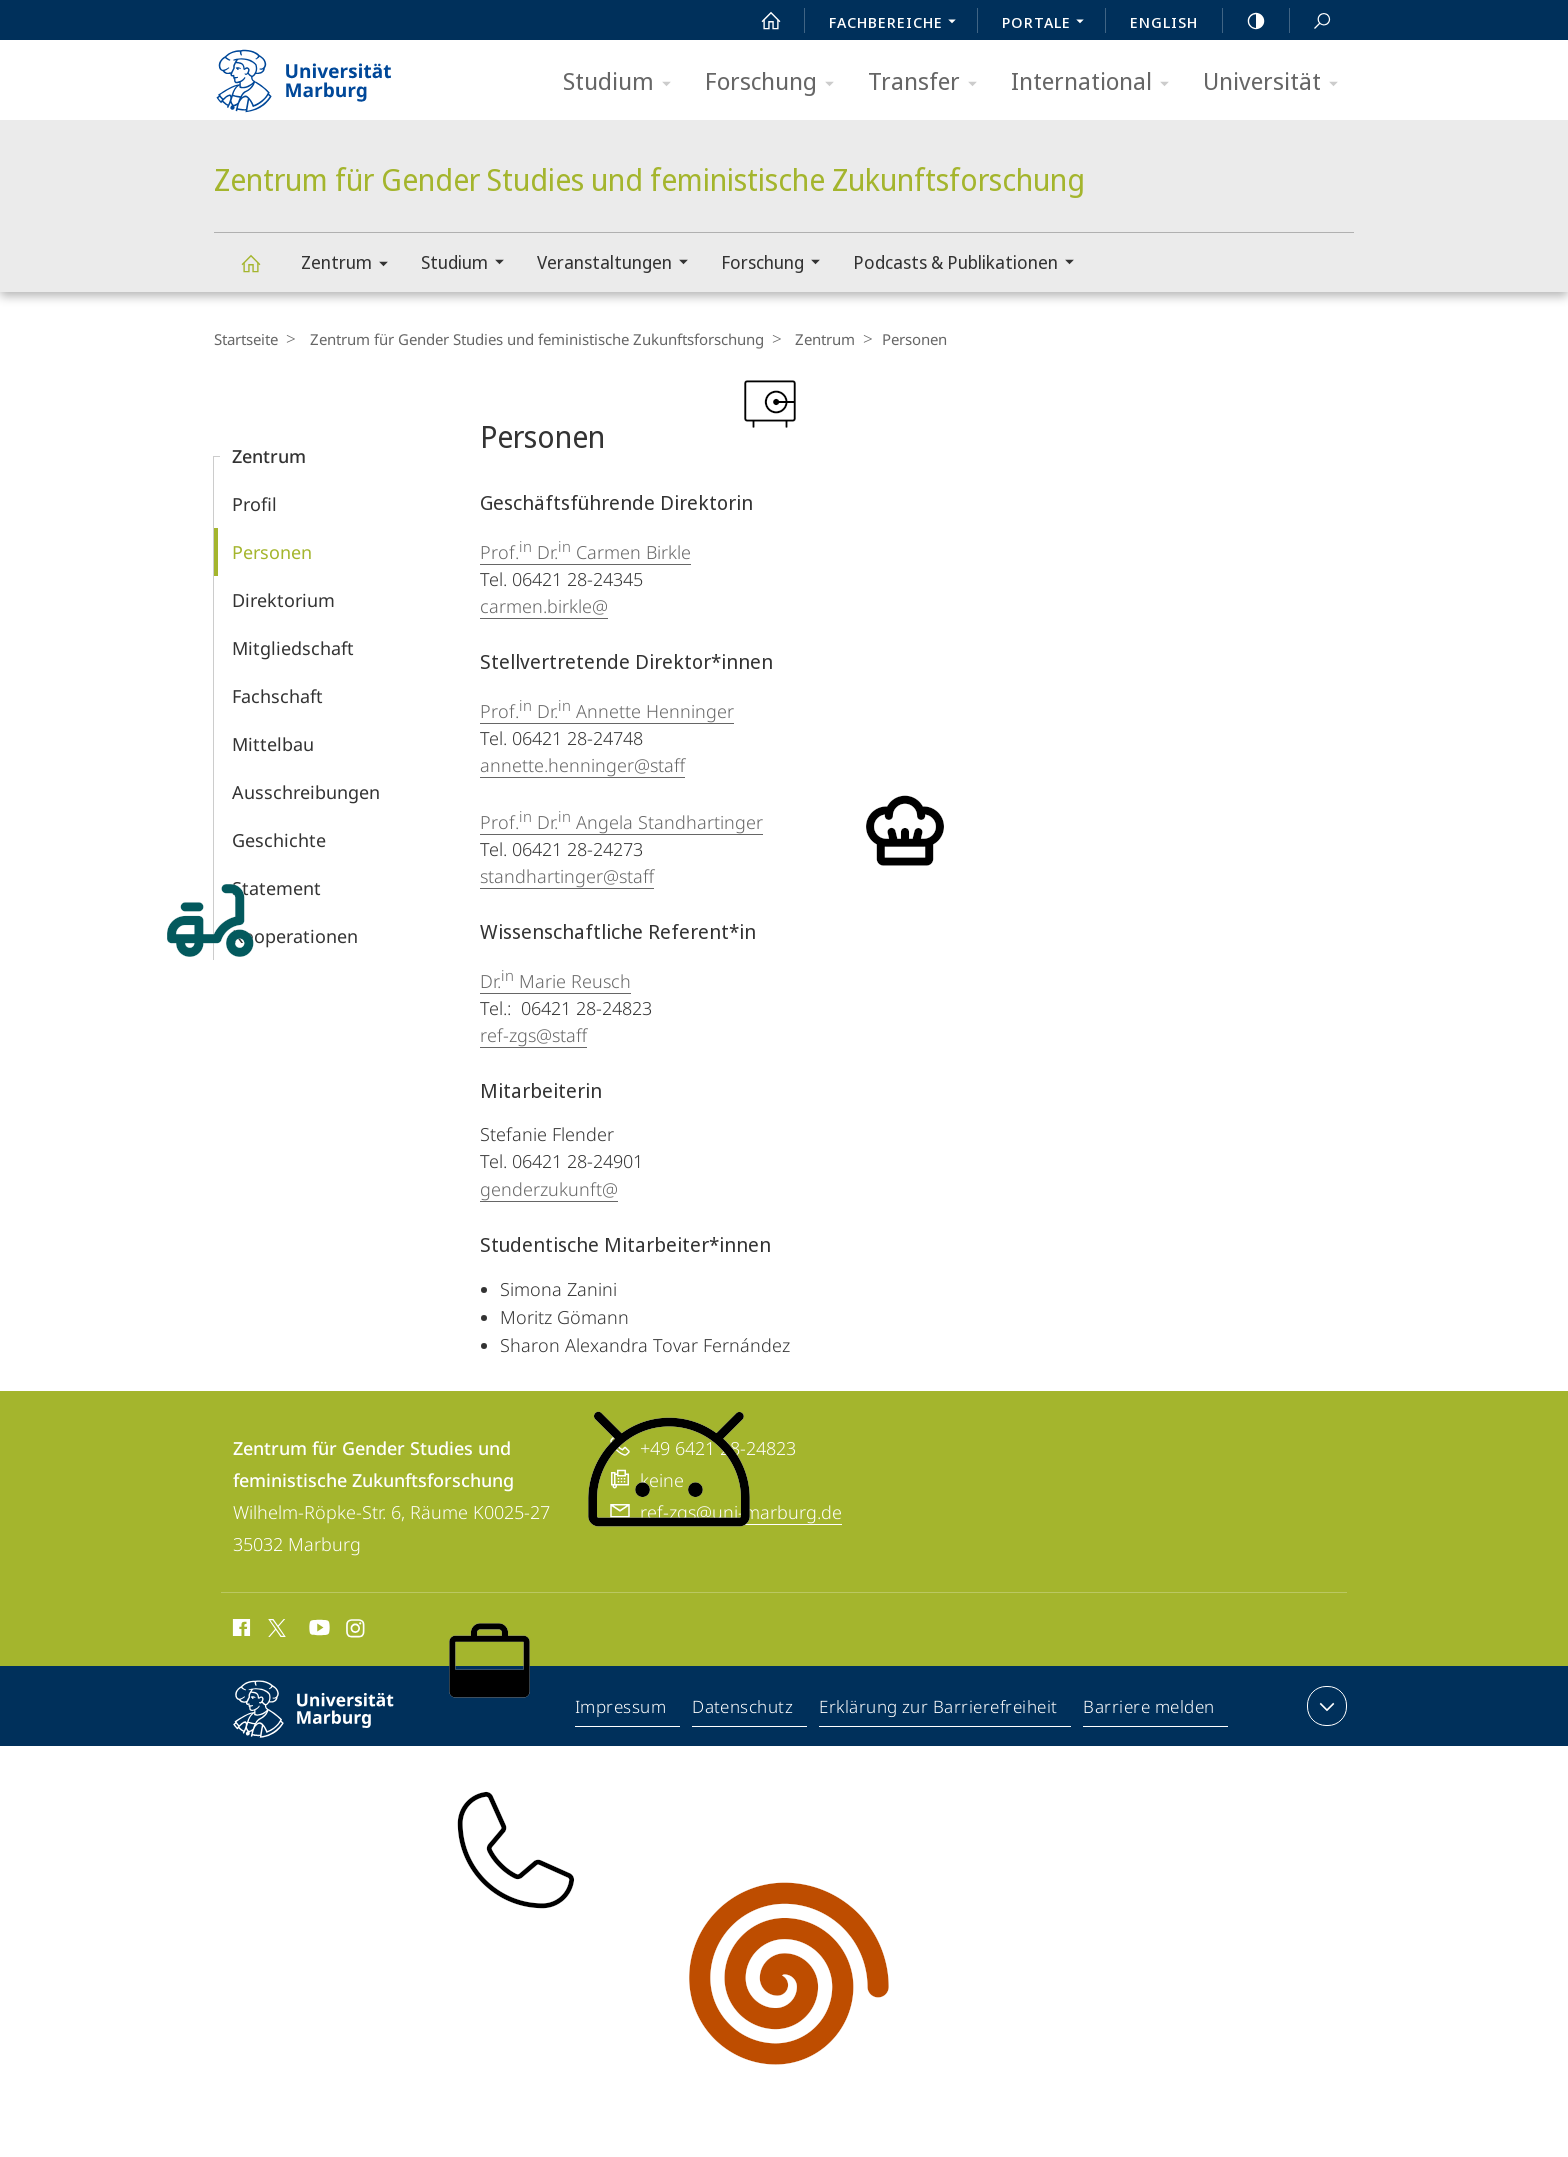 Image resolution: width=1568 pixels, height=2157 pixels. I want to click on access secure storage or vault, so click(770, 402).